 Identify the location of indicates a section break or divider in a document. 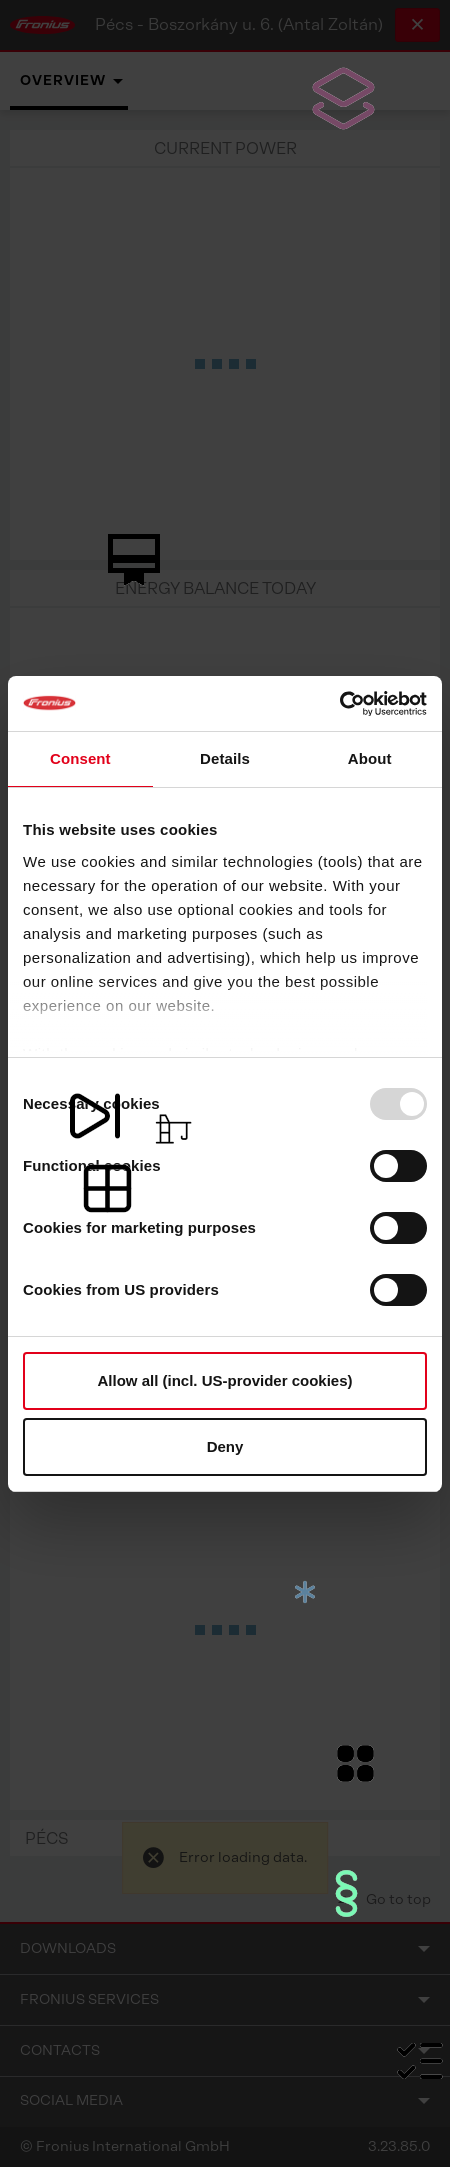
(346, 1893).